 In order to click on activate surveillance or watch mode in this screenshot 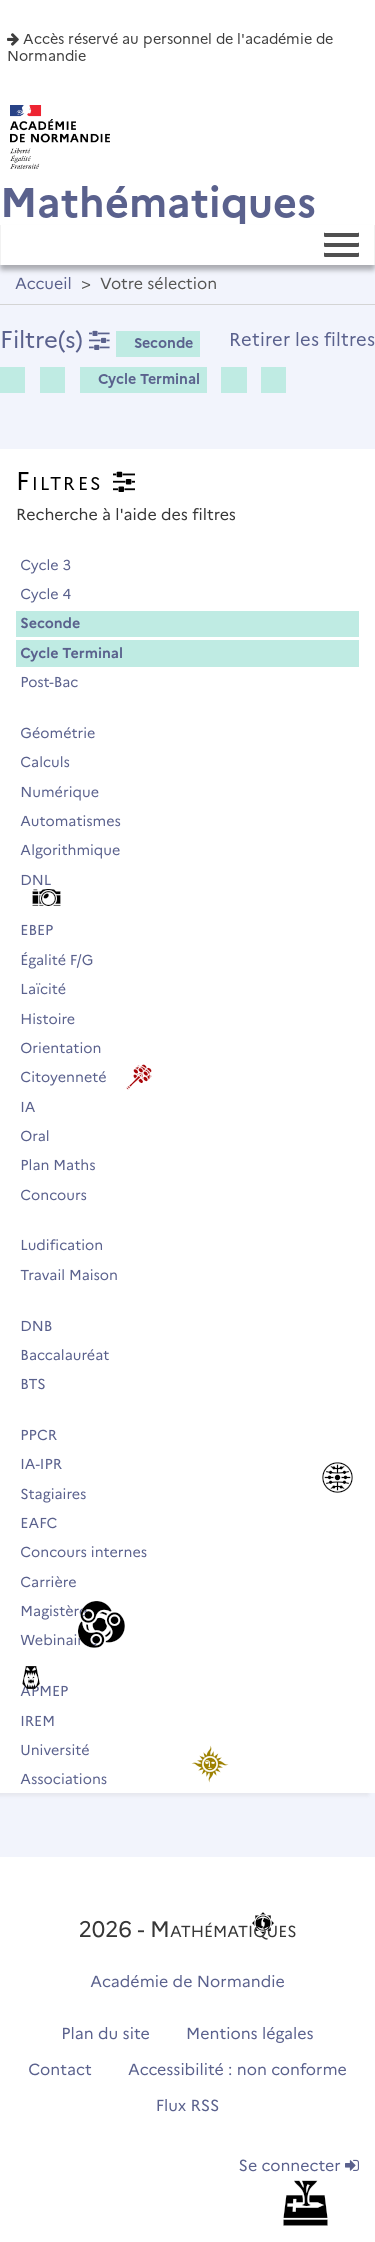, I will do `click(263, 1923)`.